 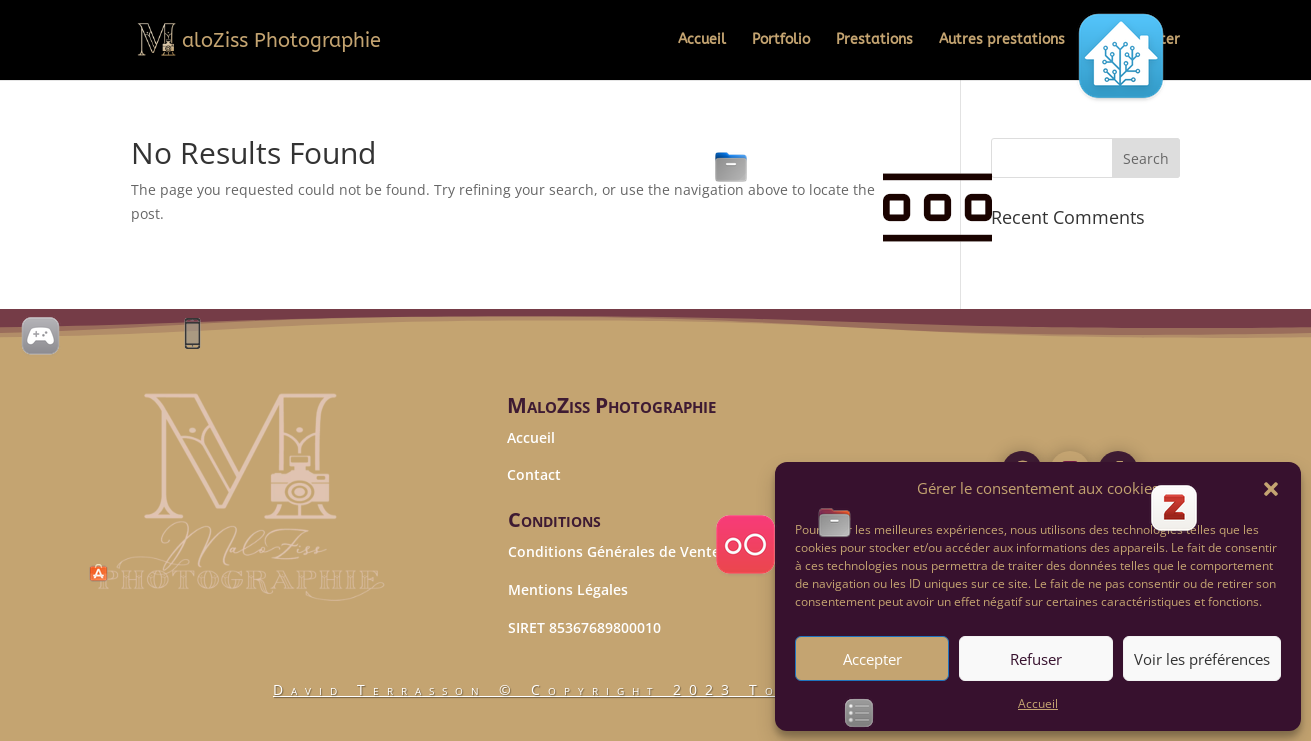 I want to click on open the home assistant app, so click(x=1121, y=56).